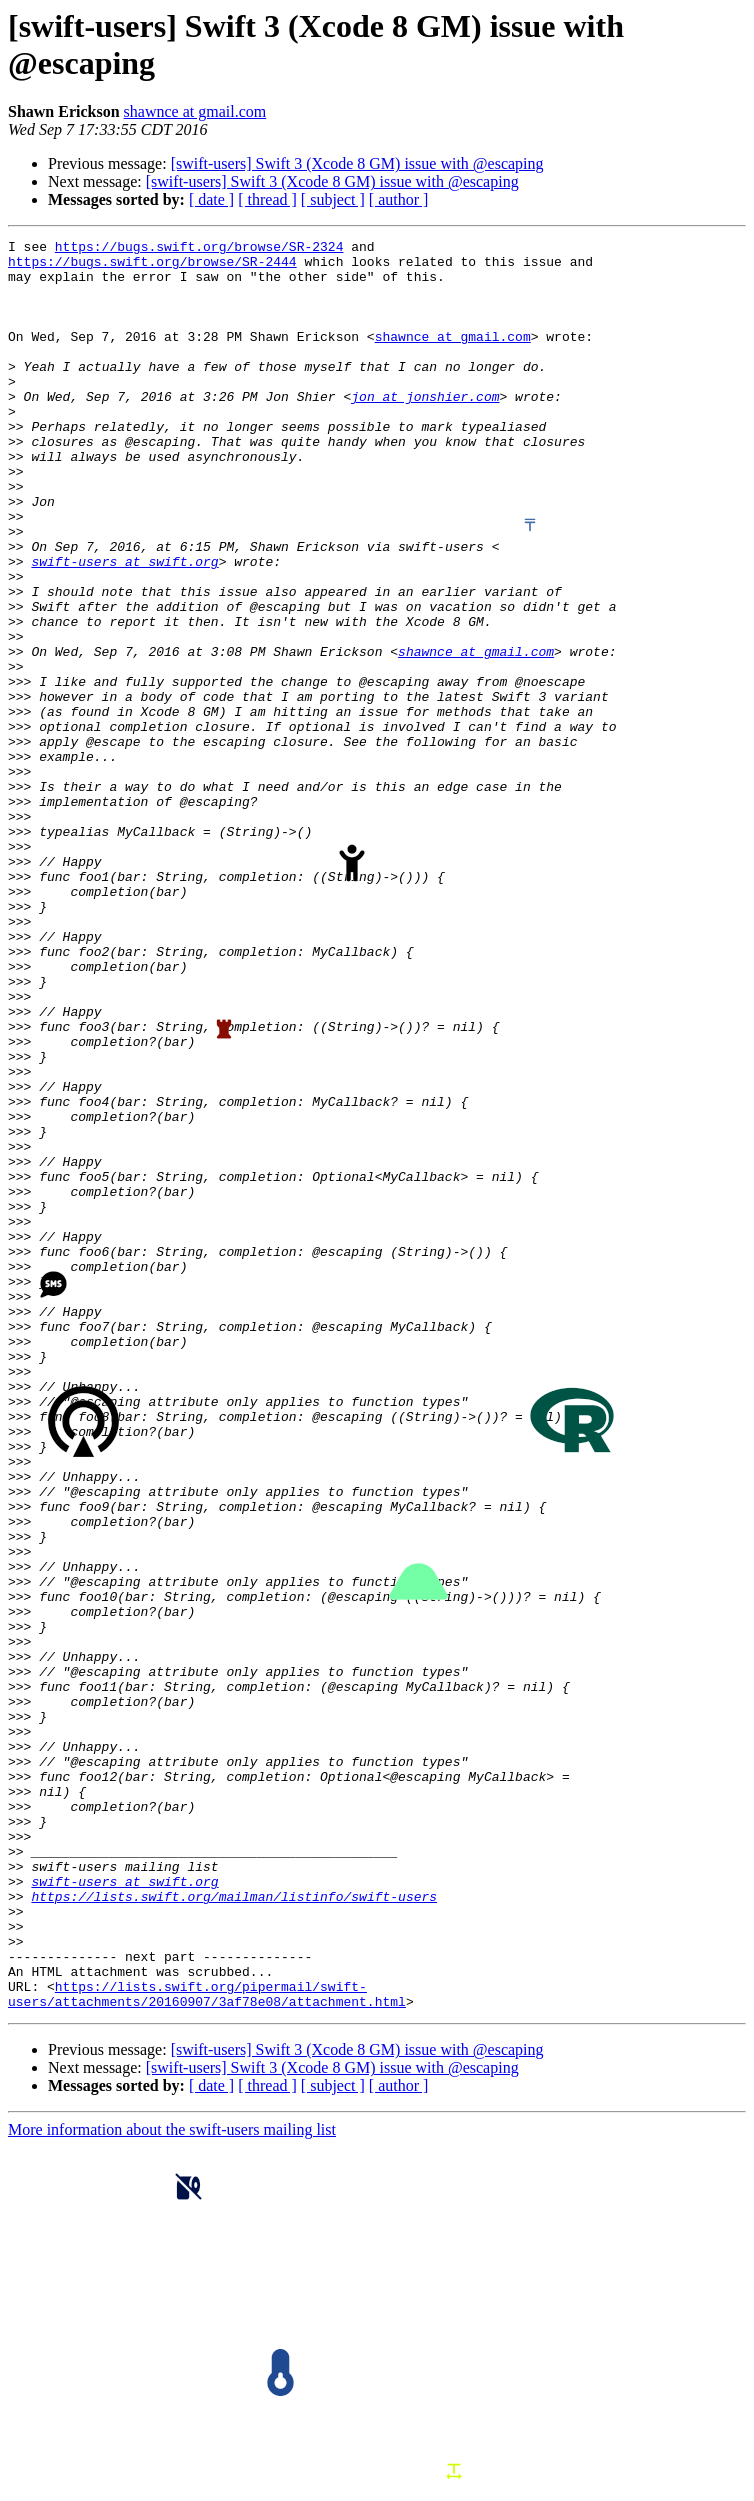 The width and height of the screenshot is (754, 2501). Describe the element at coordinates (454, 2471) in the screenshot. I see `adjust horizontal text spacing or letter tracking` at that location.